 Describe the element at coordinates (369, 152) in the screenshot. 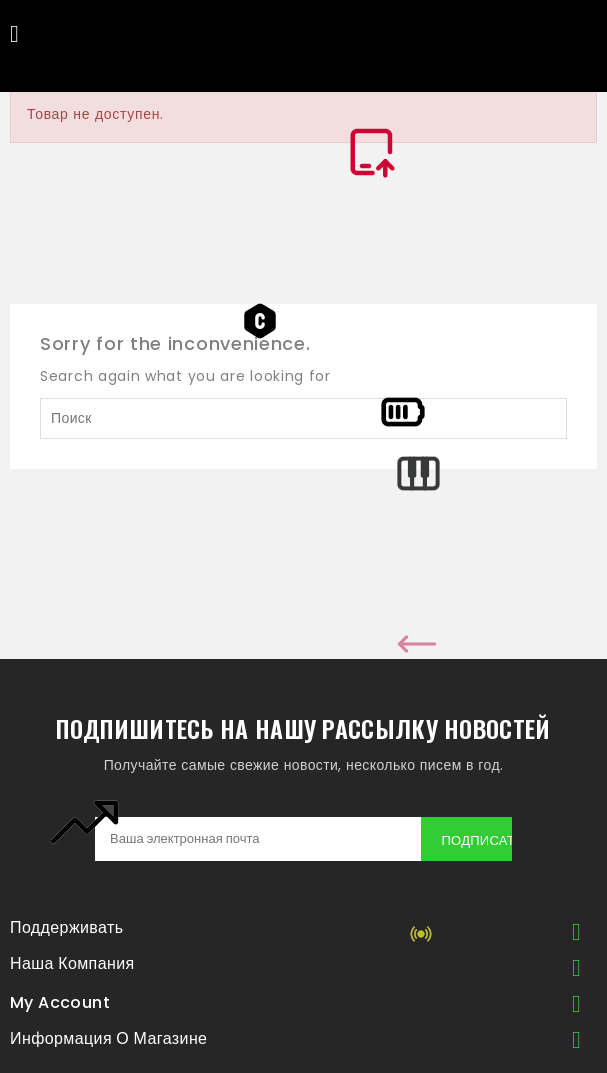

I see `upload content to tablet device` at that location.